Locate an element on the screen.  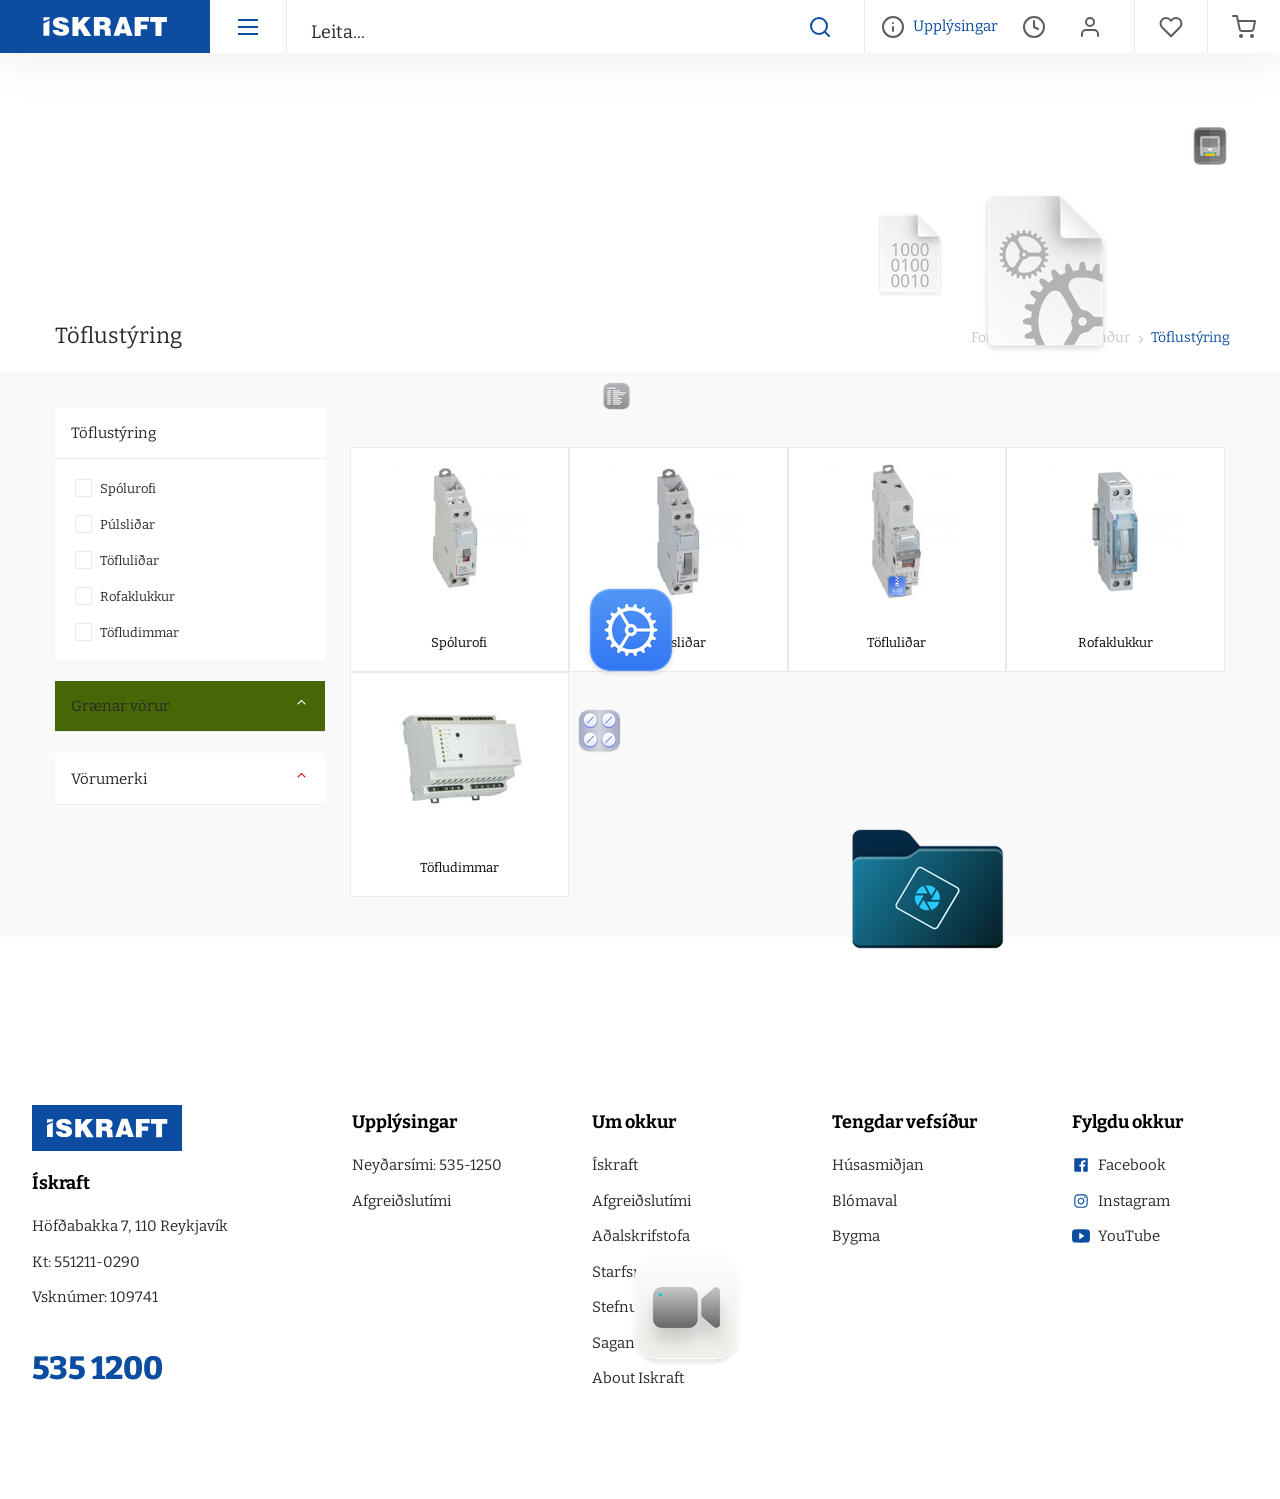
shared library file used by system applications is located at coordinates (1045, 273).